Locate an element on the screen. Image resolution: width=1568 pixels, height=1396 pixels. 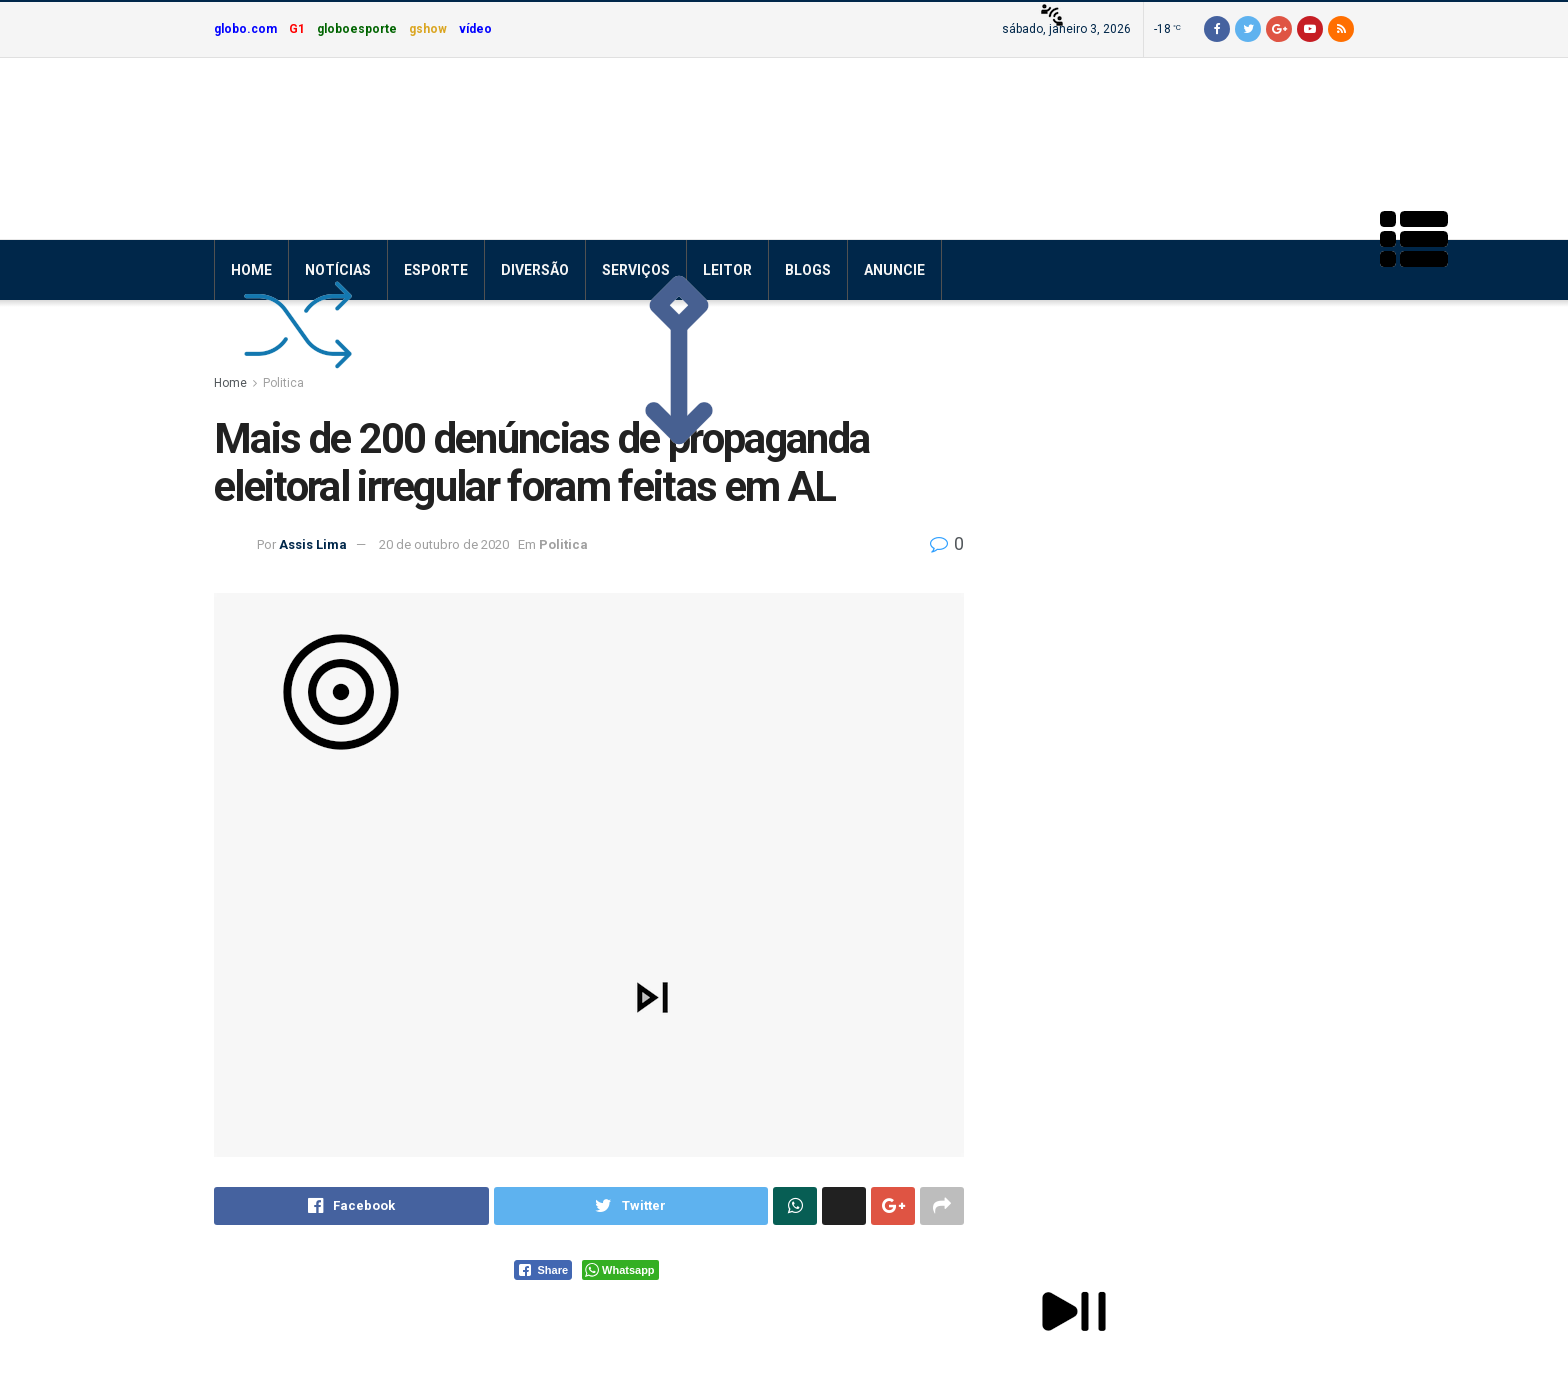
move item down in a list or sequence is located at coordinates (679, 360).